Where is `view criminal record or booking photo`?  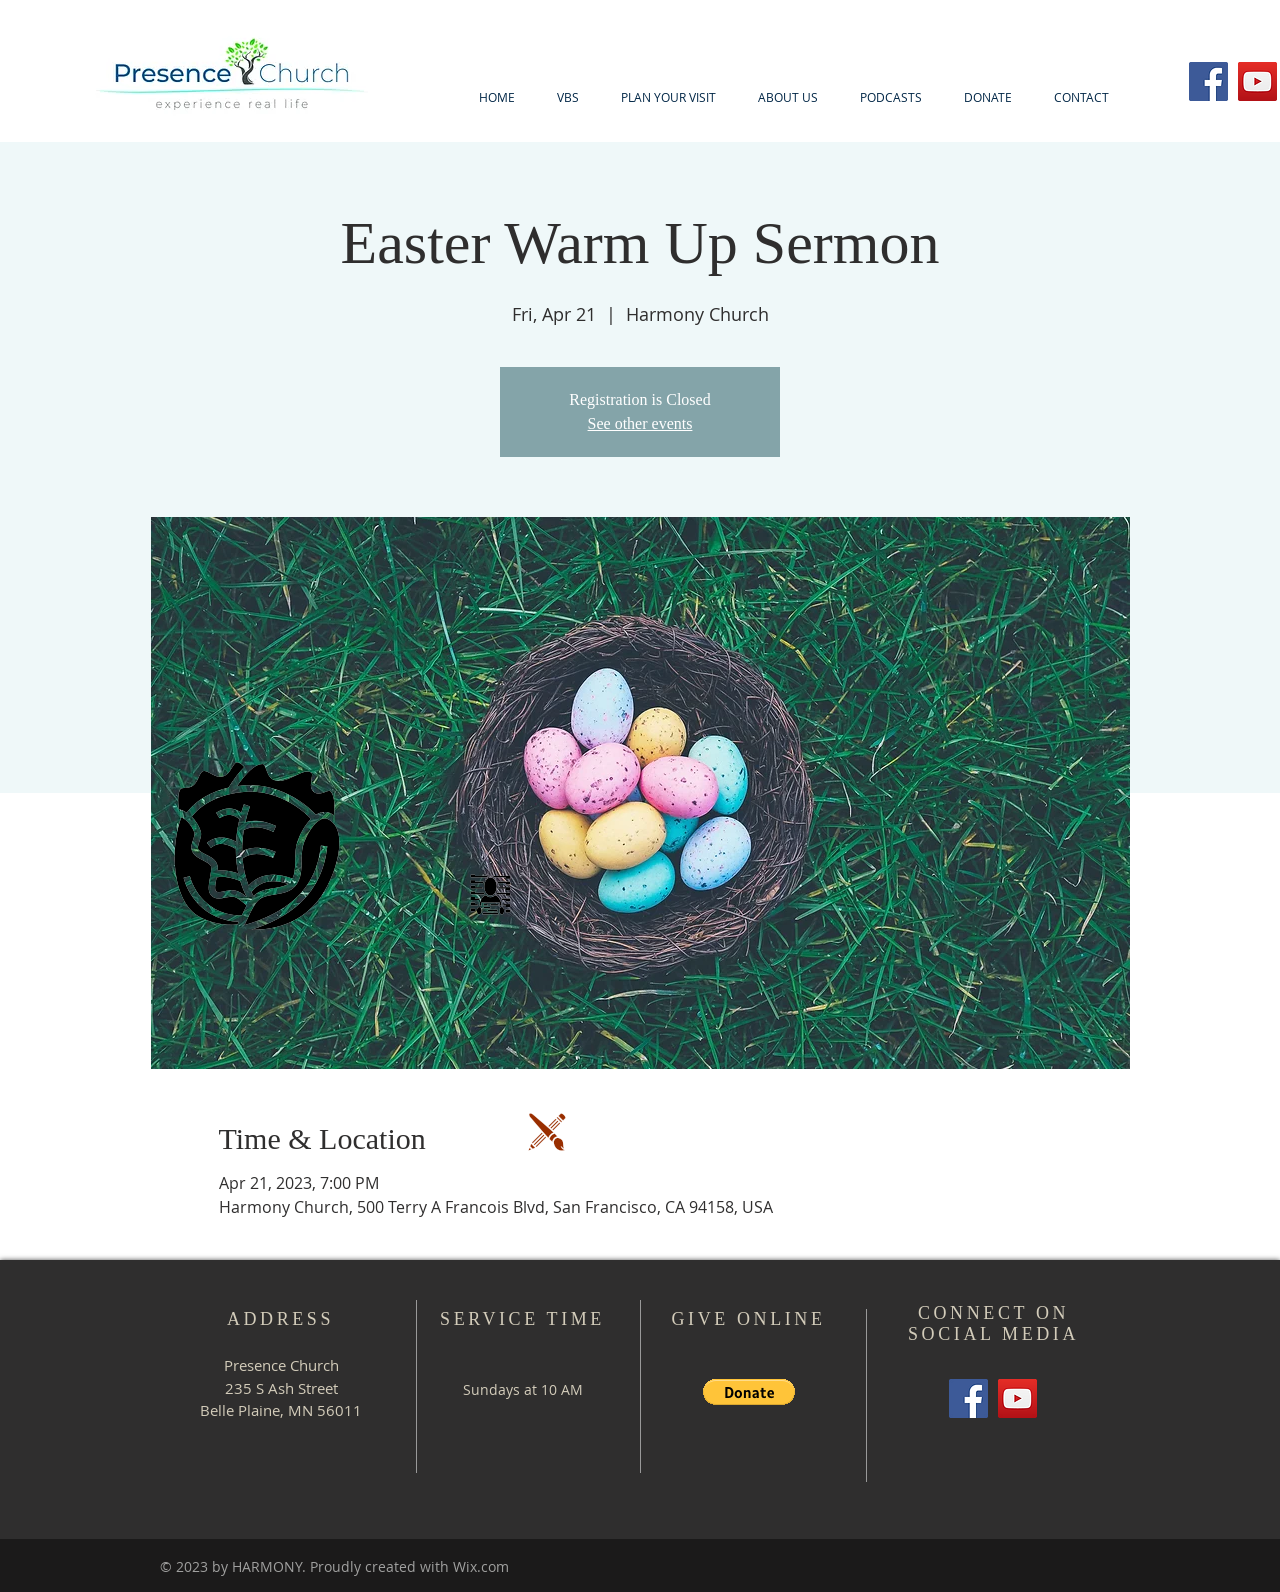 view criminal record or booking photo is located at coordinates (490, 894).